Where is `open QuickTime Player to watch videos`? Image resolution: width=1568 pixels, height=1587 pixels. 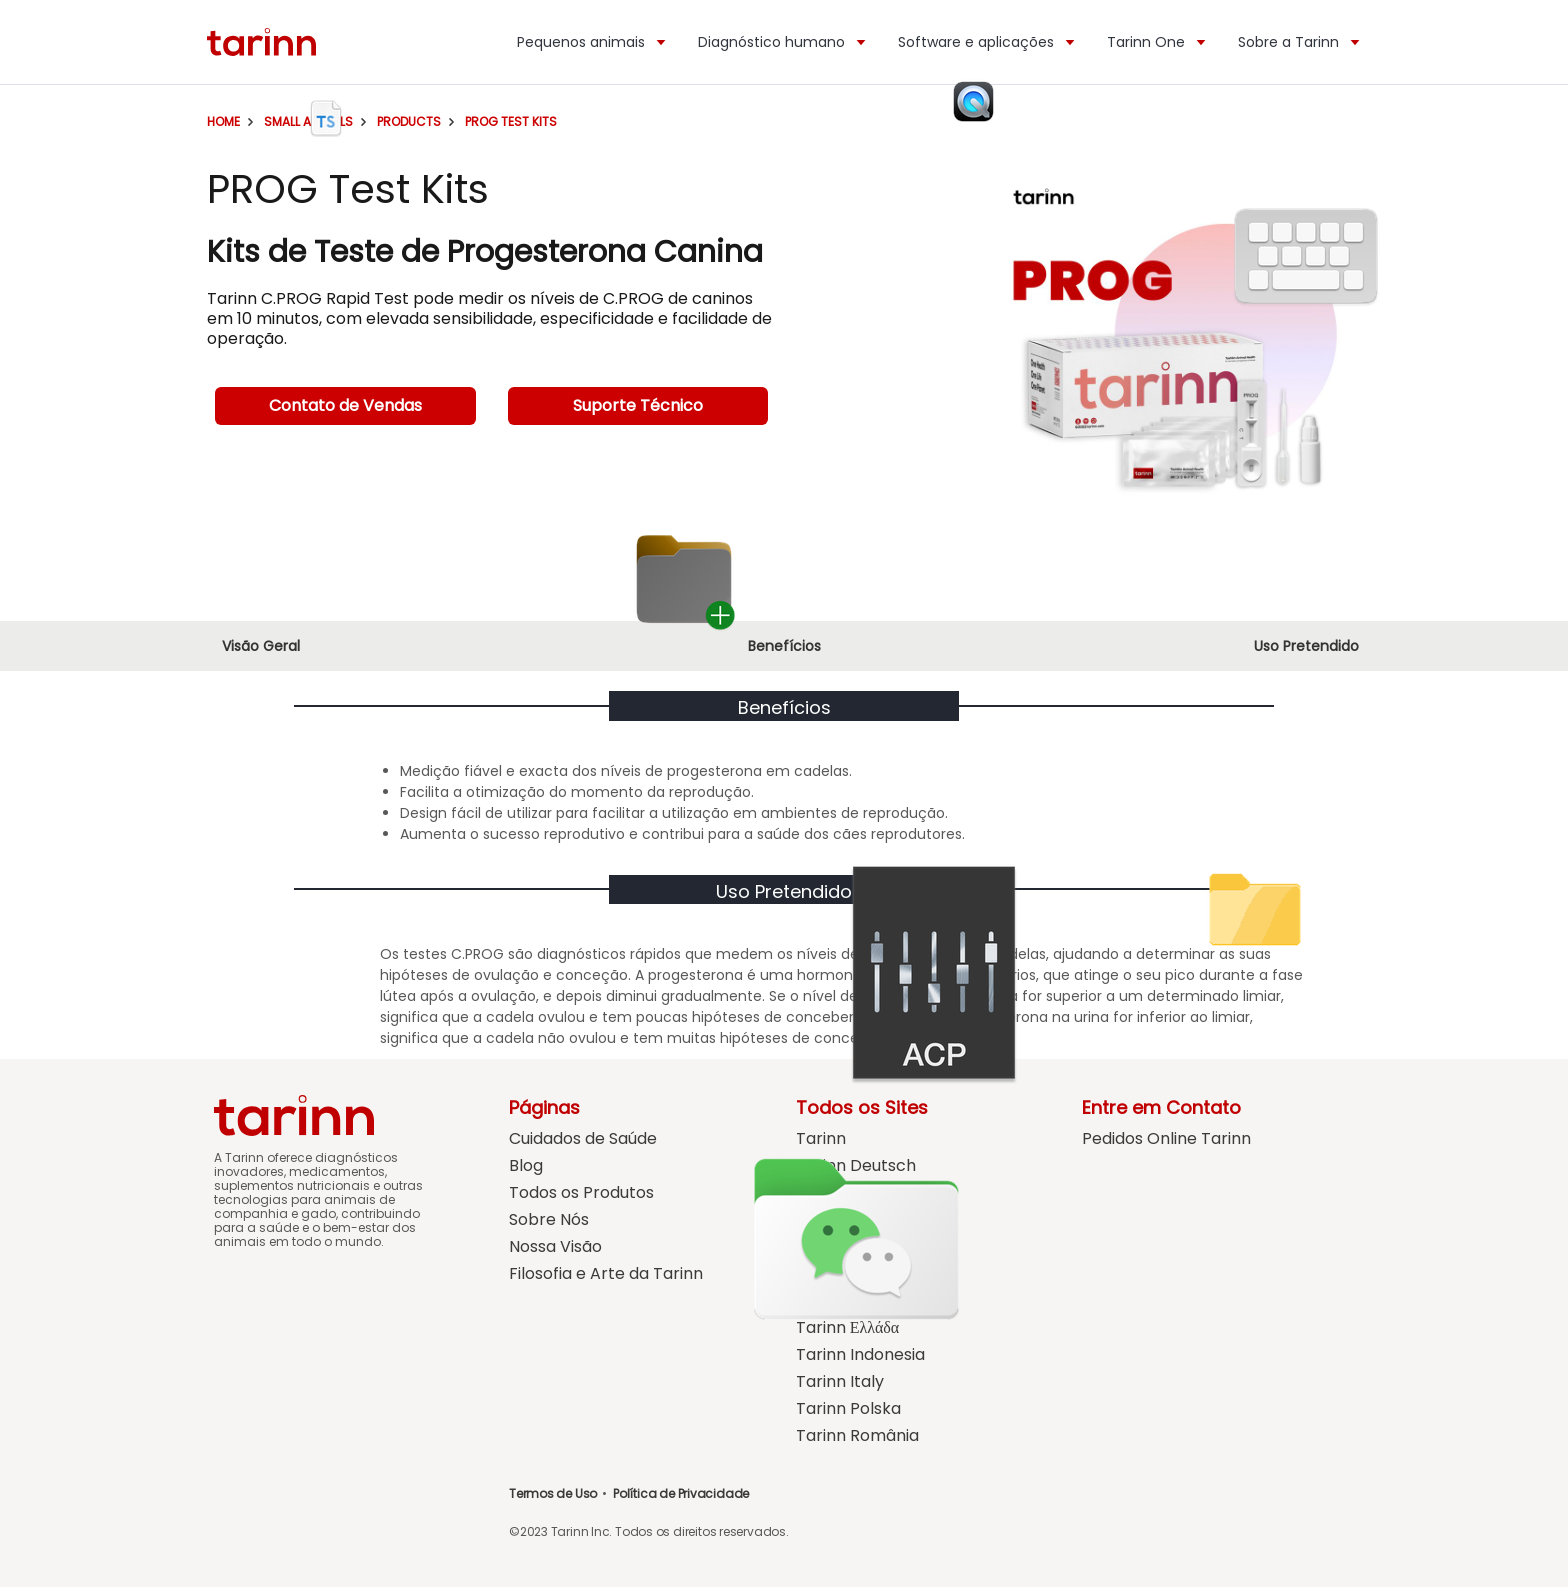 open QuickTime Player to watch videos is located at coordinates (973, 101).